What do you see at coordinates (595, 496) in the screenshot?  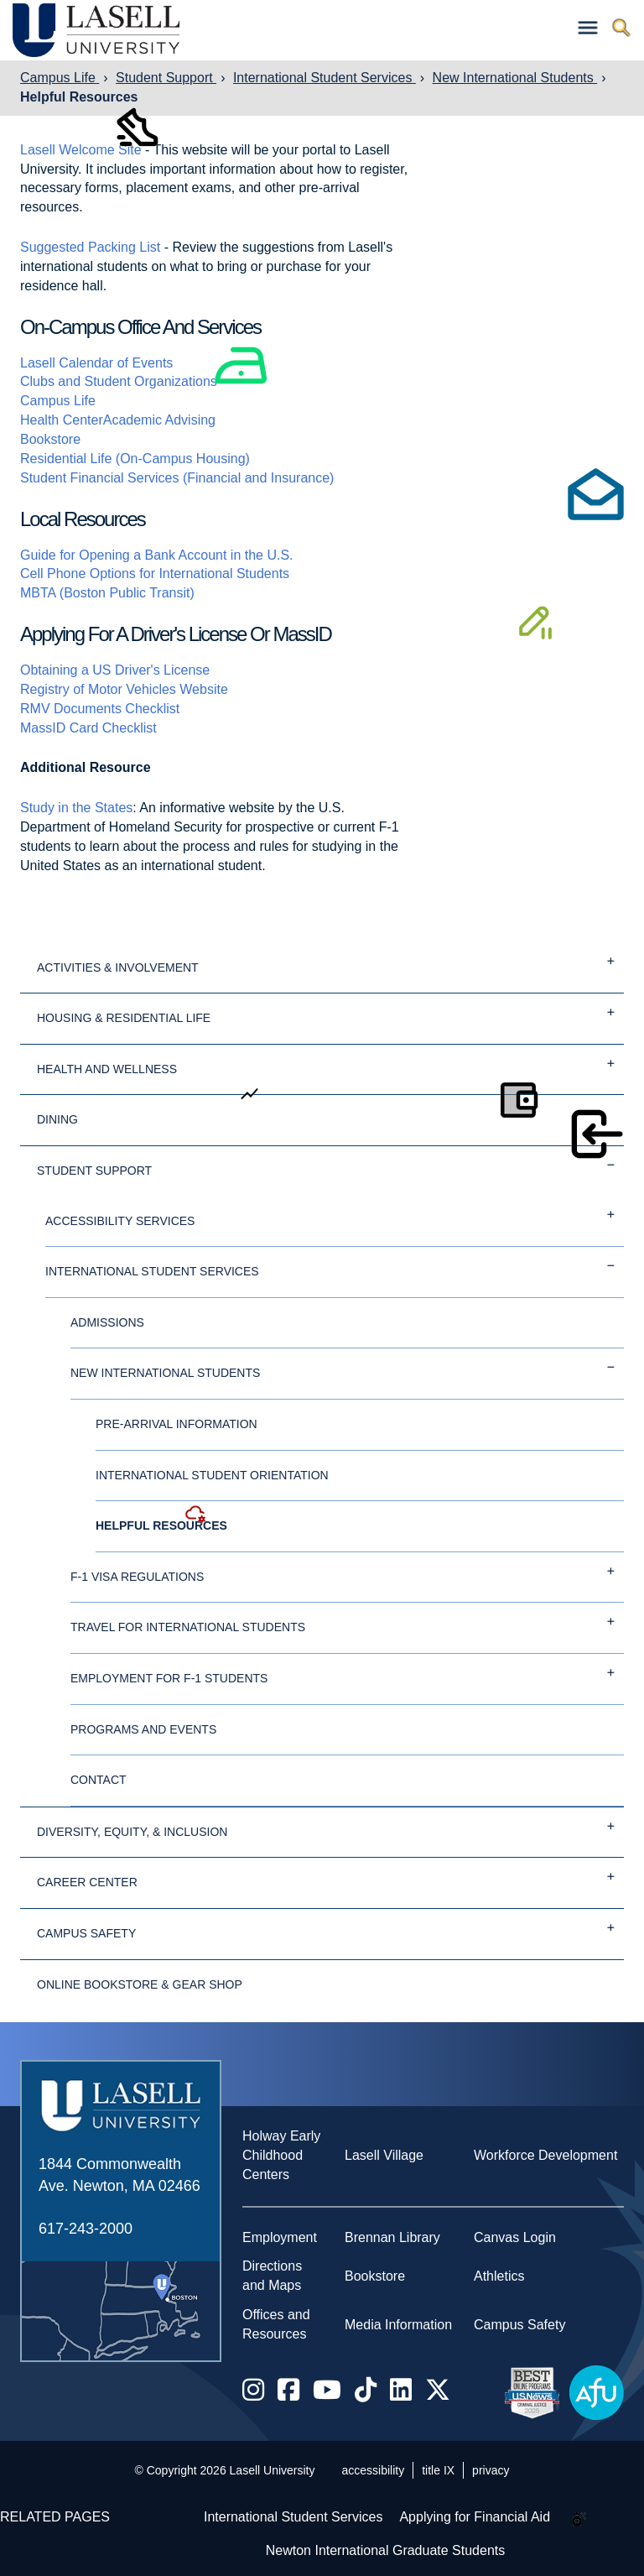 I see `view opened mail or messages` at bounding box center [595, 496].